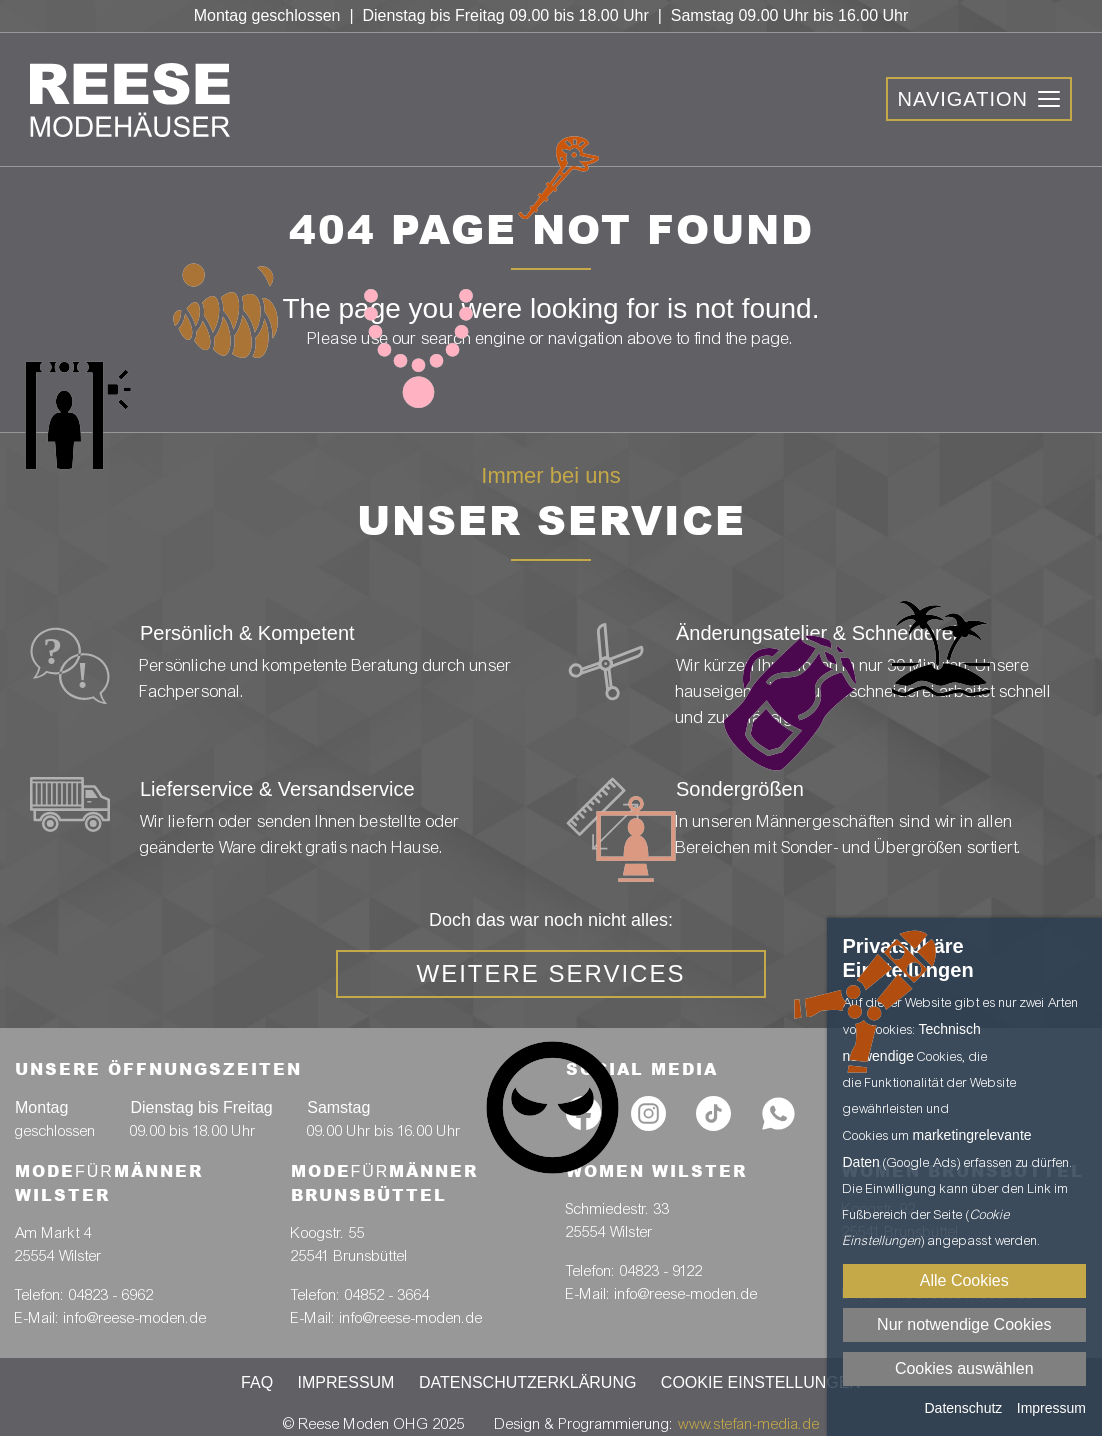  What do you see at coordinates (556, 177) in the screenshot?
I see `carnyx ancient war horn instrument icon` at bounding box center [556, 177].